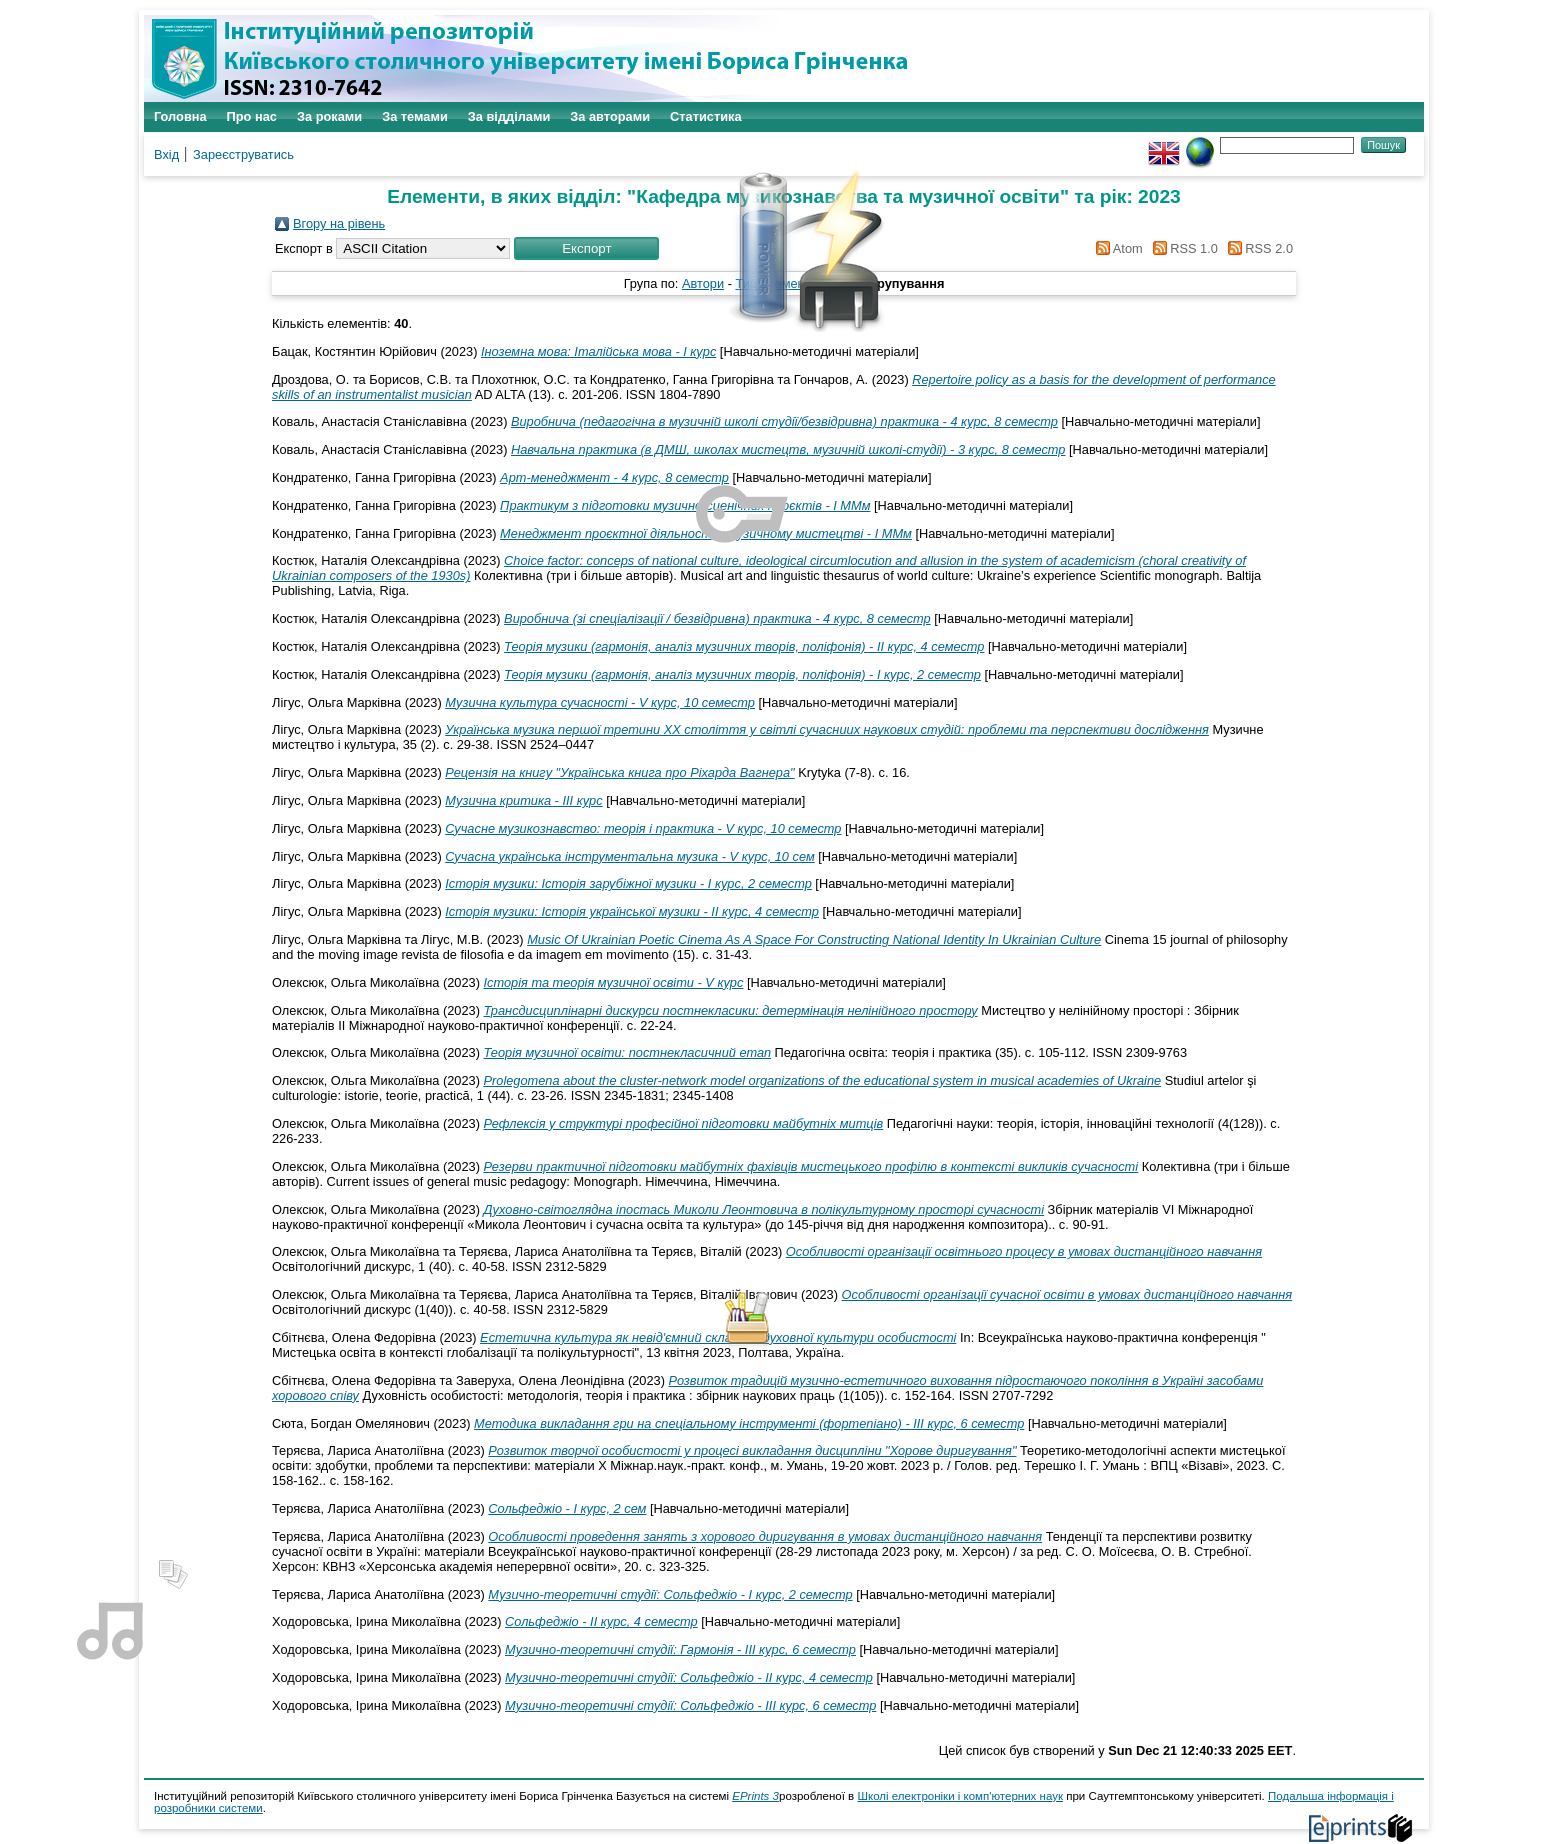 This screenshot has width=1568, height=1844. I want to click on access your documents folder, so click(173, 1574).